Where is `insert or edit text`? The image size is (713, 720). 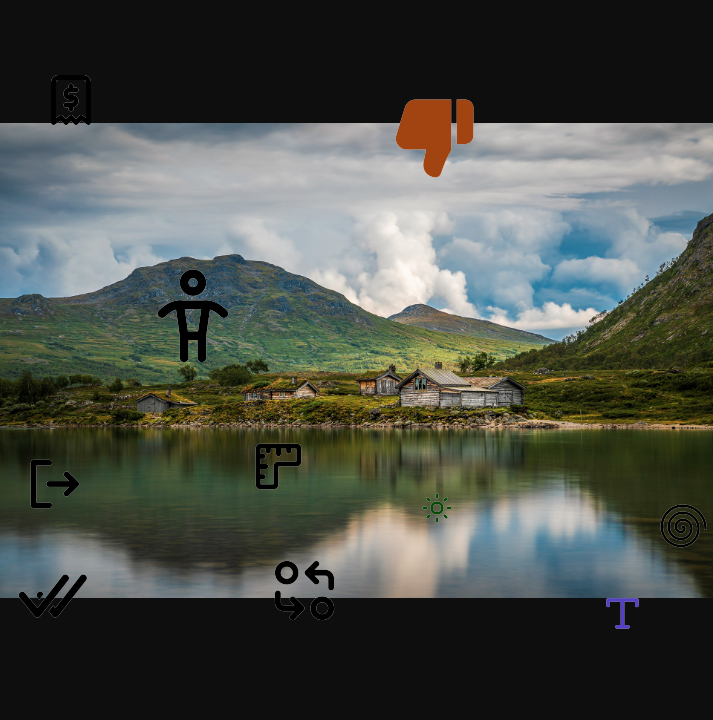 insert or edit text is located at coordinates (622, 612).